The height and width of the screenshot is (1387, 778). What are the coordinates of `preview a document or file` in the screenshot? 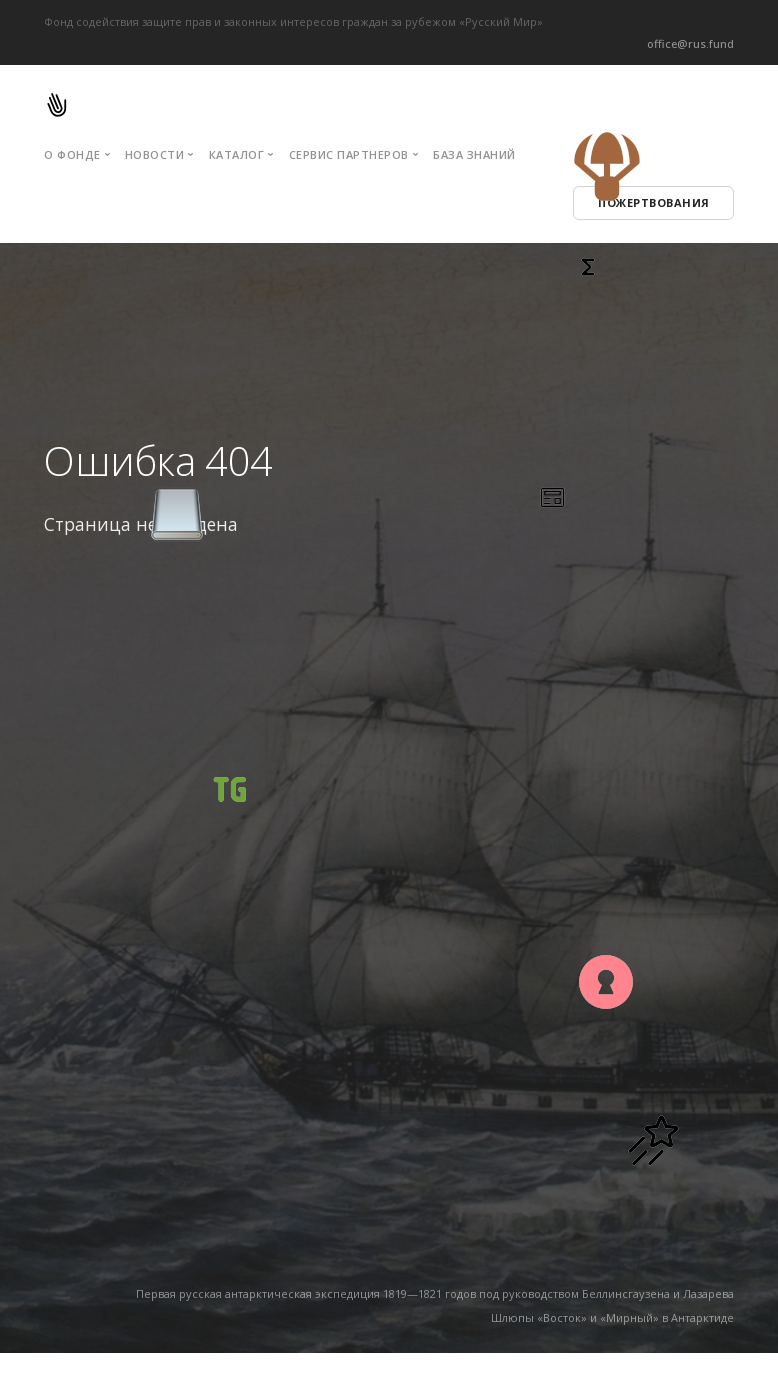 It's located at (552, 497).